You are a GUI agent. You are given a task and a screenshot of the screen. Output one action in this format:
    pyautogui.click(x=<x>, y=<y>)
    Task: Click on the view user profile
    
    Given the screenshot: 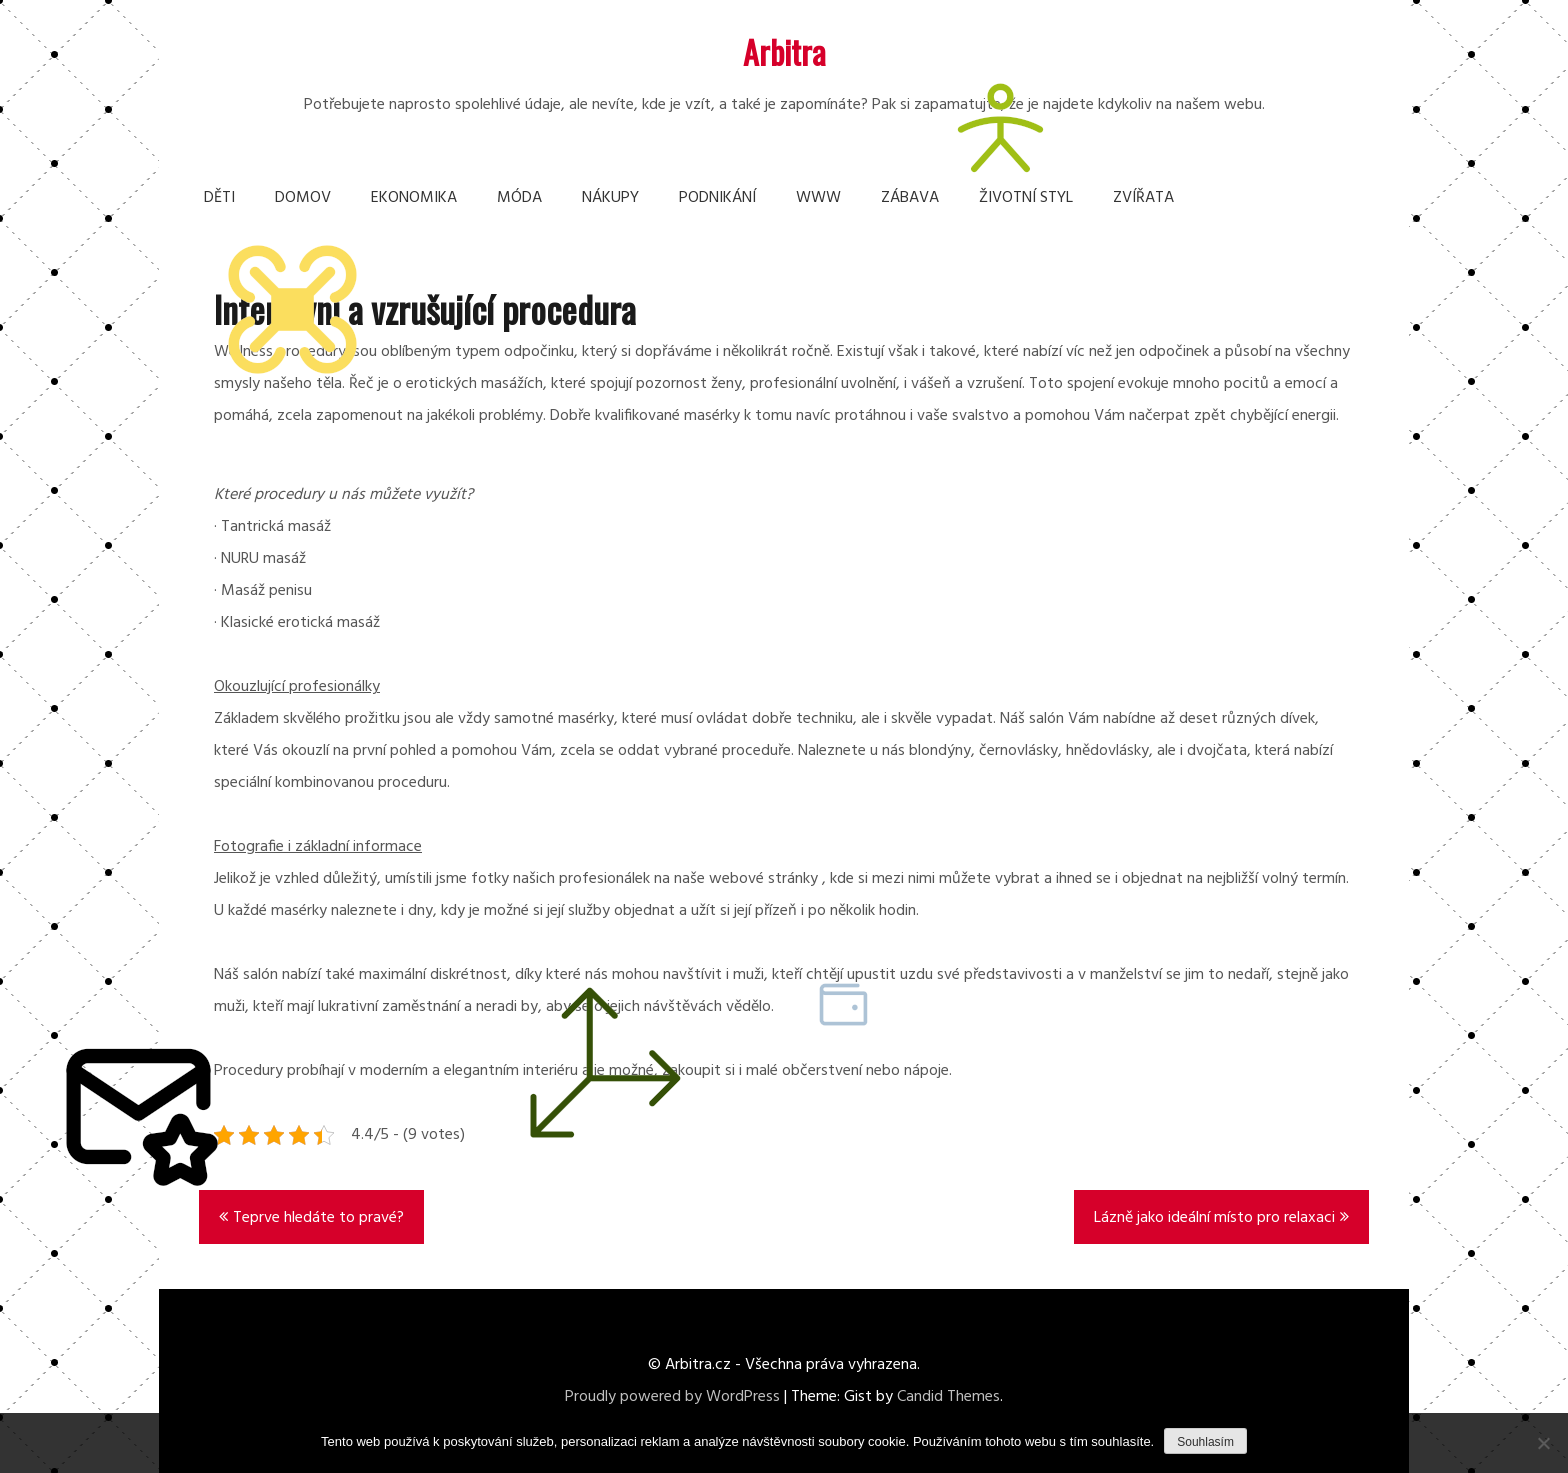 What is the action you would take?
    pyautogui.click(x=1000, y=129)
    